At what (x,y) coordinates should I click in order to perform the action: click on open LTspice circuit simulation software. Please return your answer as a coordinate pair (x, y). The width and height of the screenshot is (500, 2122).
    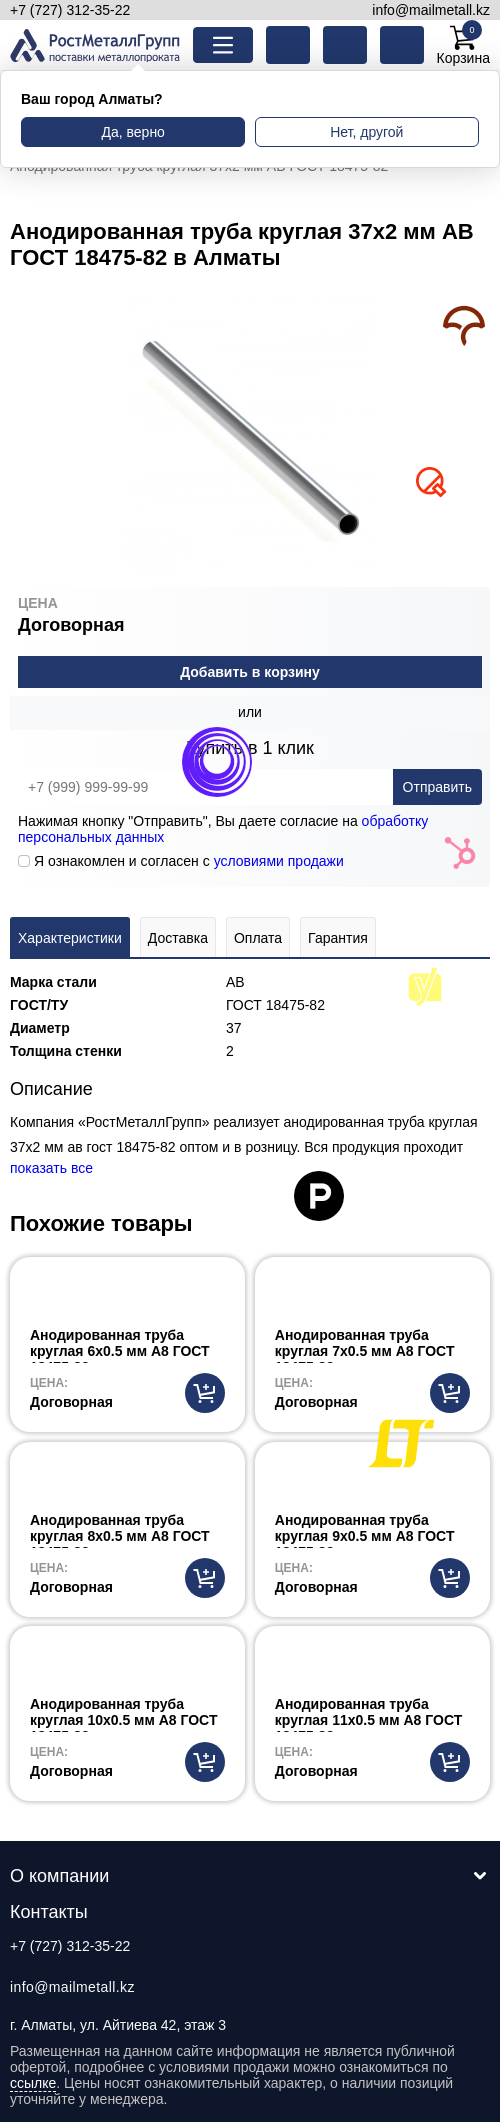
    Looking at the image, I should click on (400, 1443).